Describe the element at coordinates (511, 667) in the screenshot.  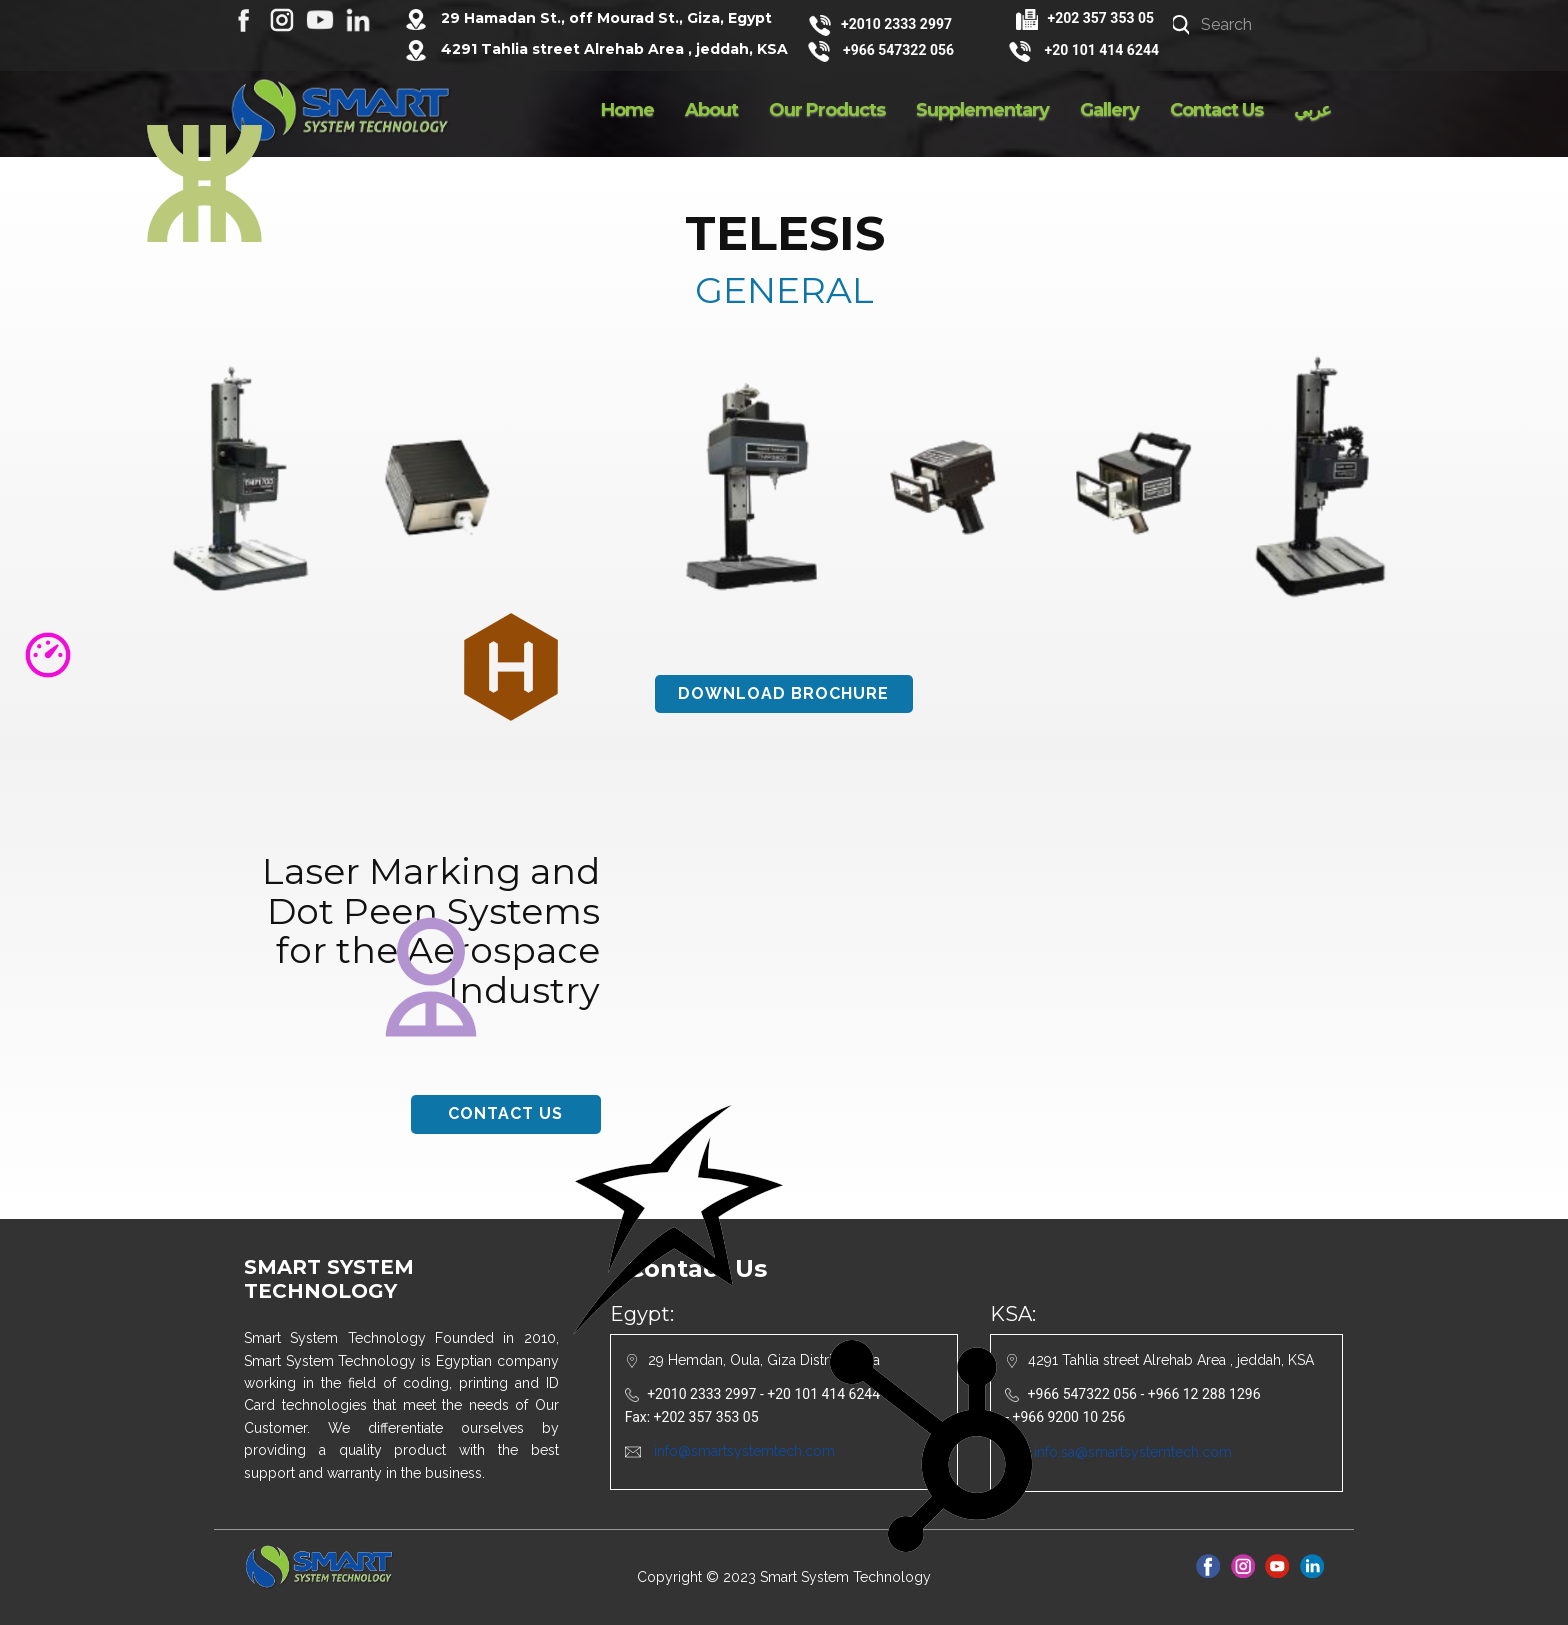
I see `Hexo static site generator logo` at that location.